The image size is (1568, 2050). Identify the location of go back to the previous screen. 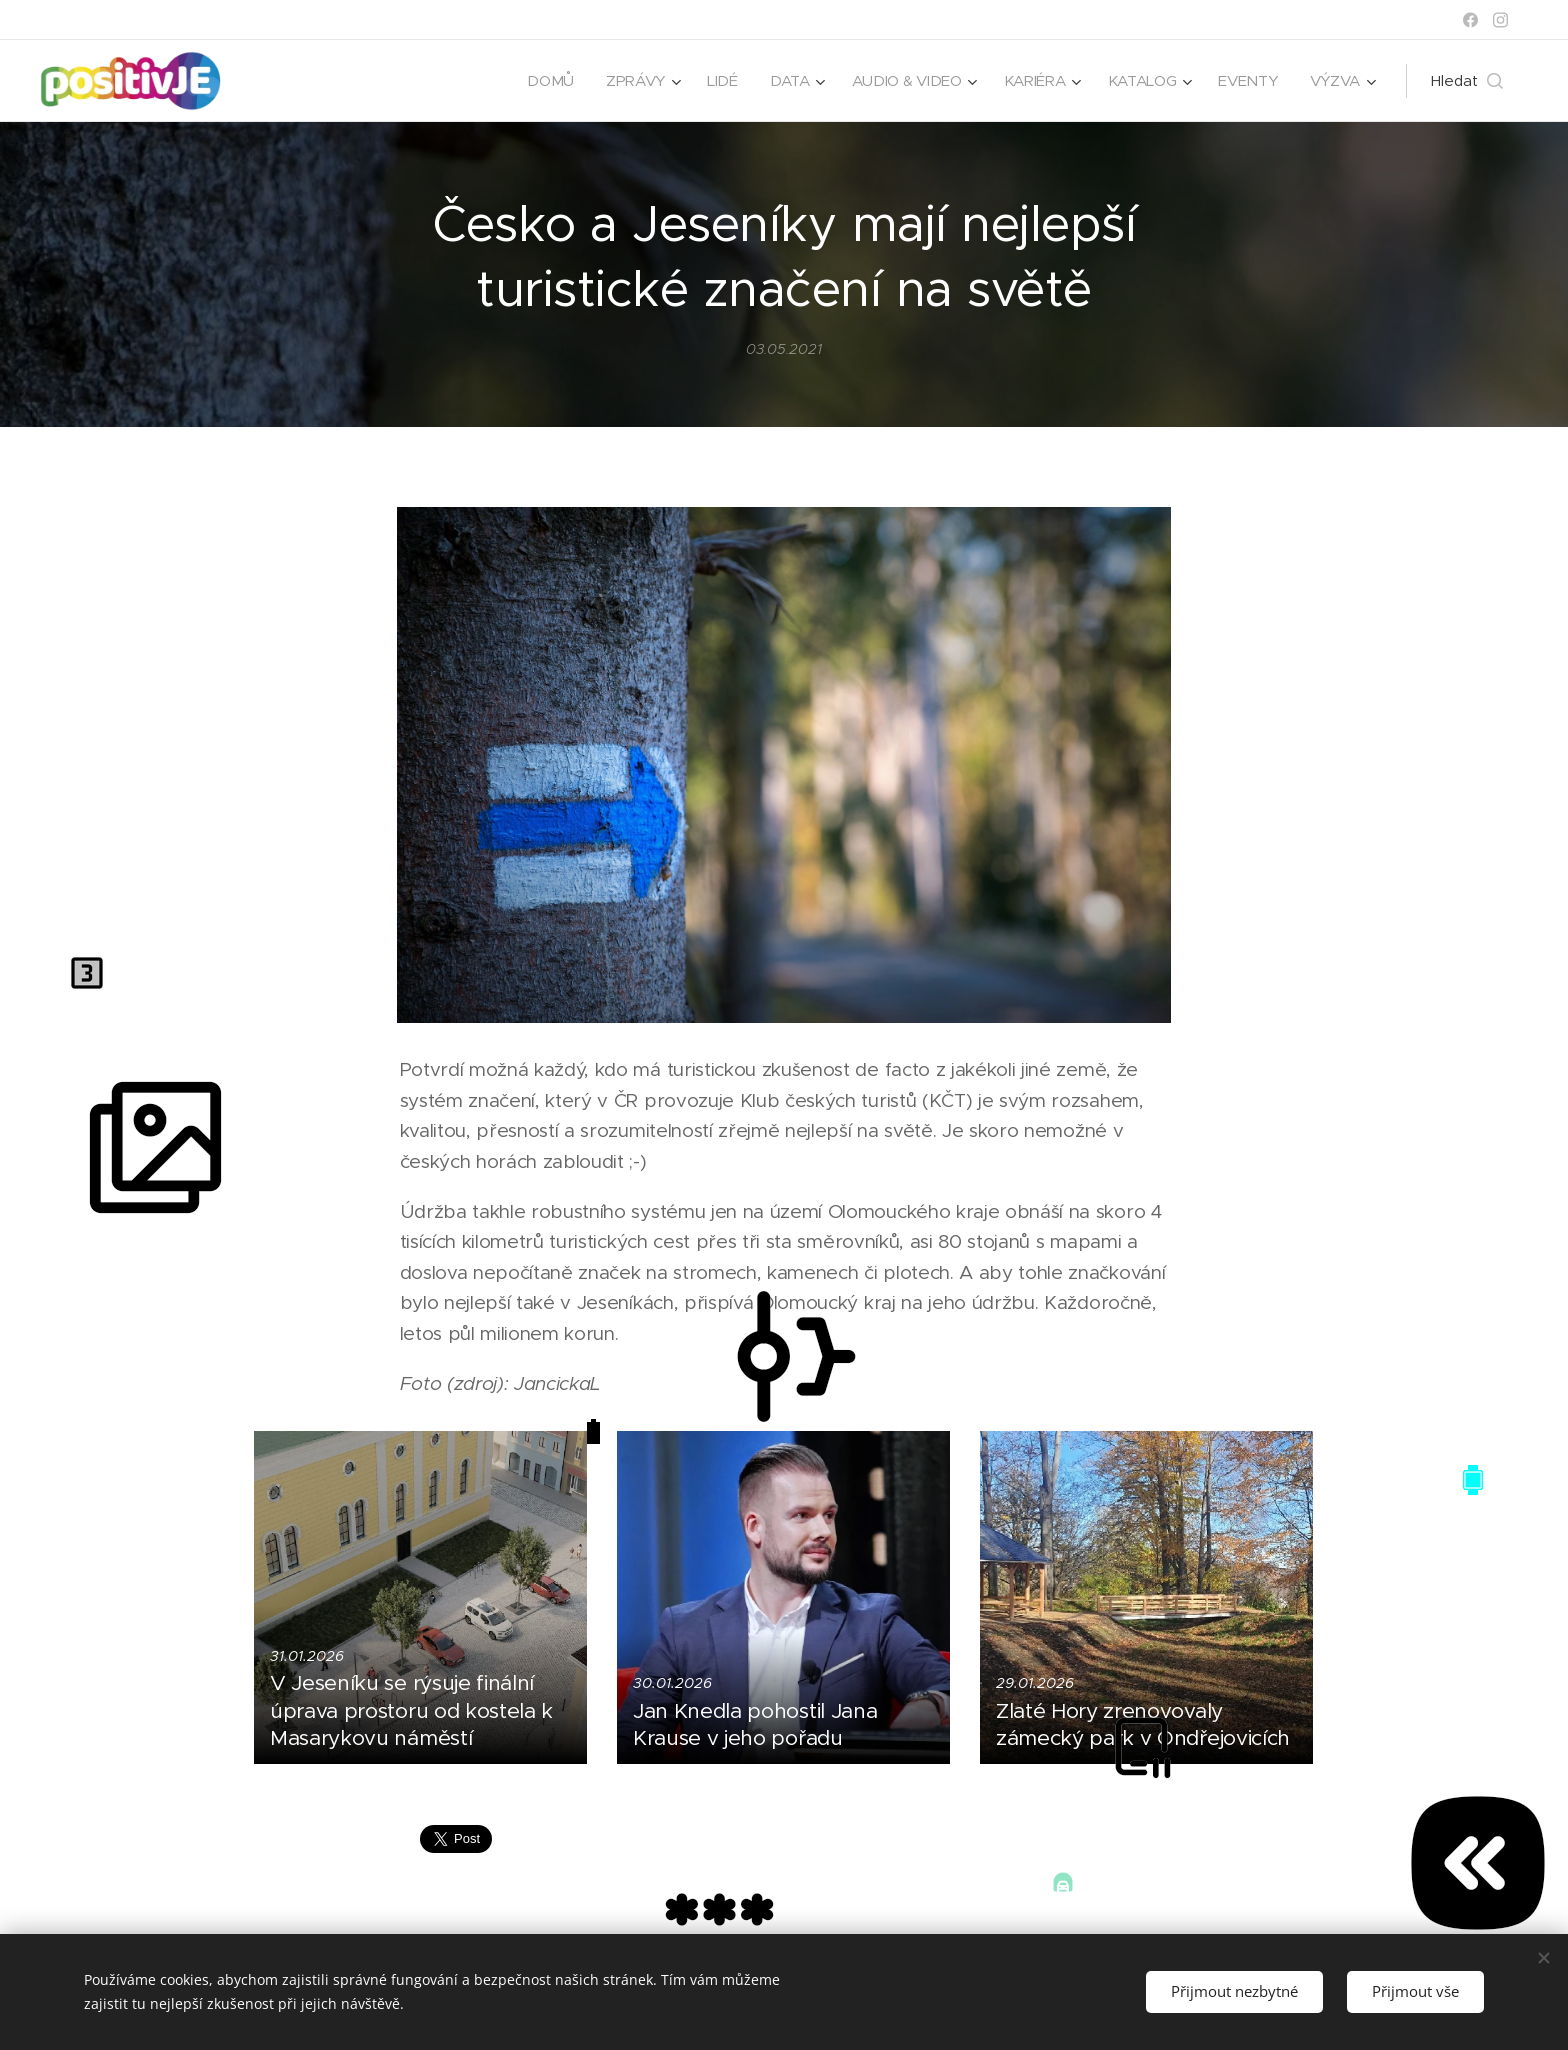
(1478, 1863).